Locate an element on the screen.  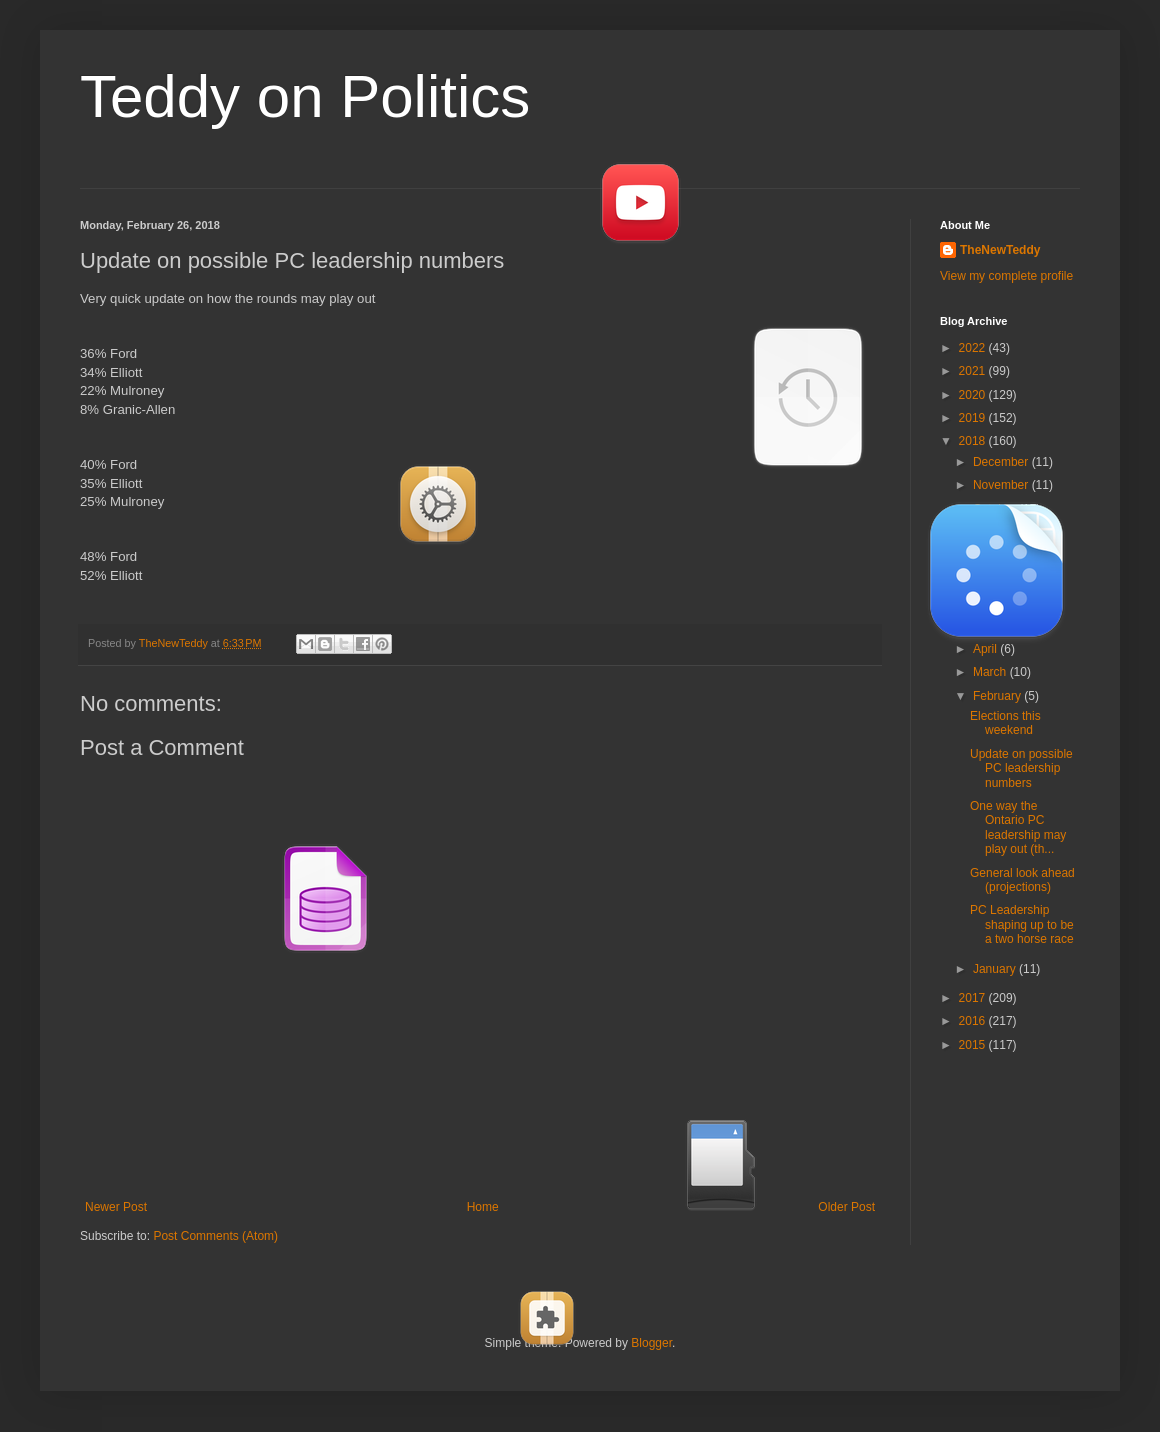
open system preferences or settings app is located at coordinates (996, 570).